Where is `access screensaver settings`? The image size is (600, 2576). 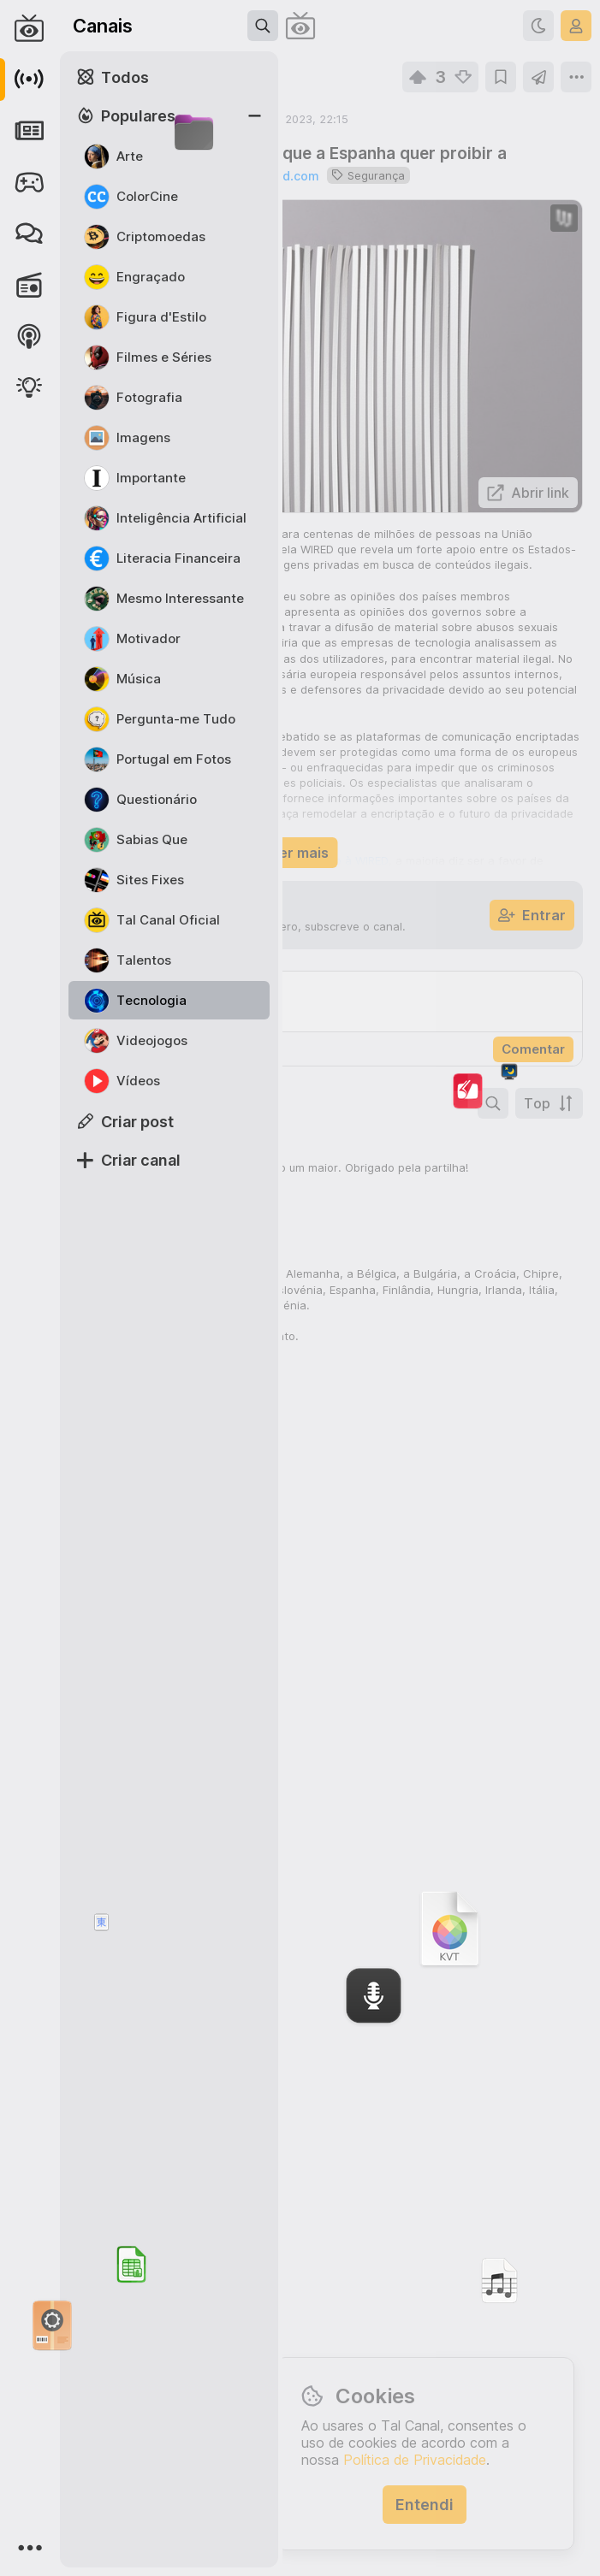
access screensaver settings is located at coordinates (509, 1072).